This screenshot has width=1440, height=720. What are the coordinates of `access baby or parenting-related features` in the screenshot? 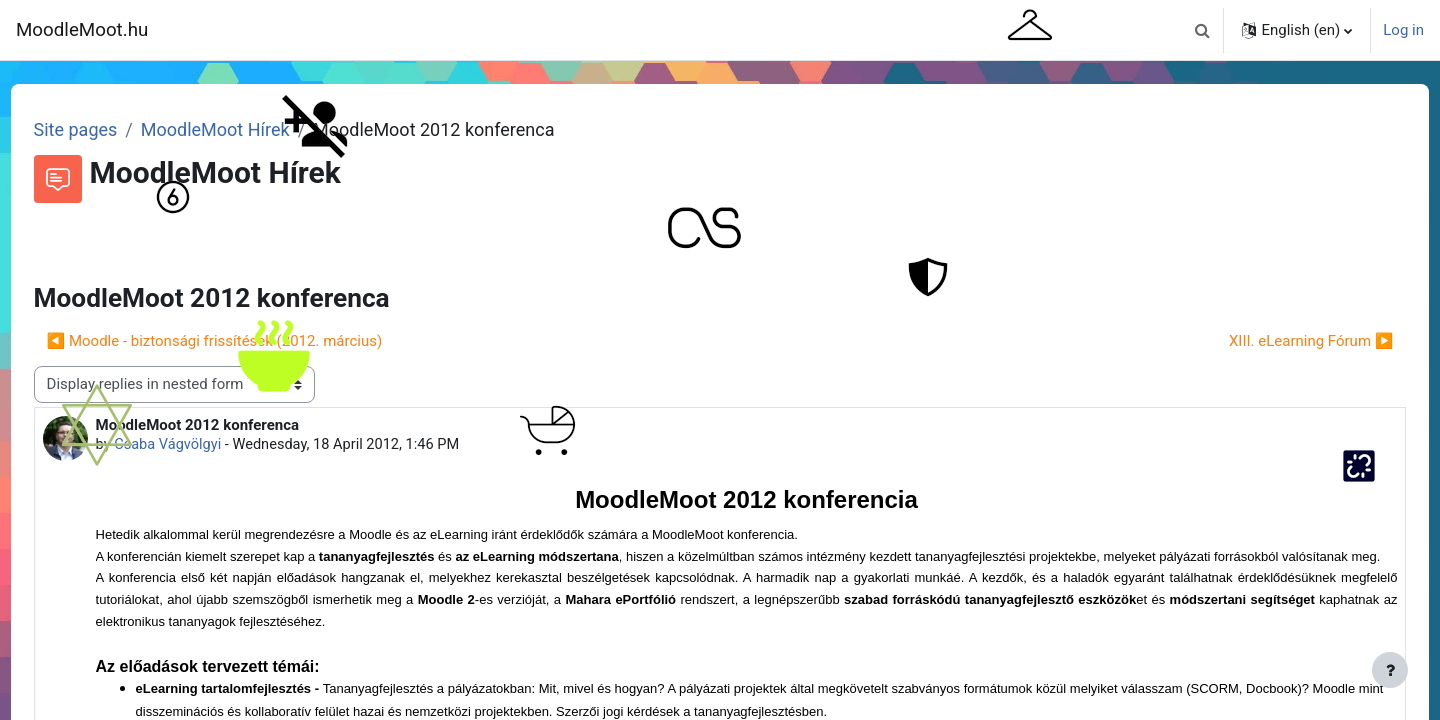 It's located at (548, 428).